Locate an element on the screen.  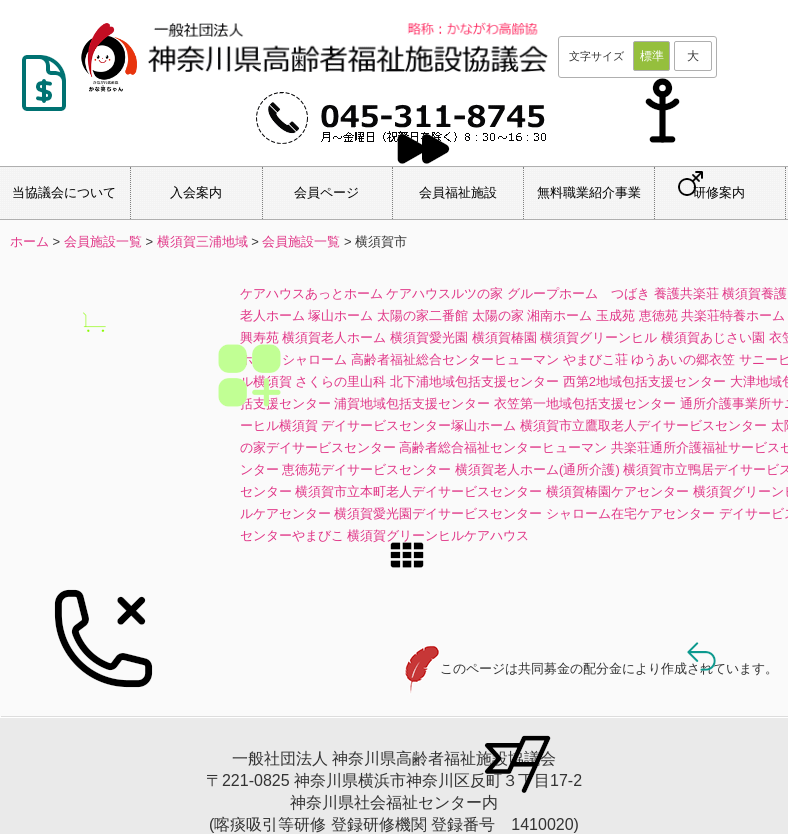
indicates transgender identity option is located at coordinates (691, 183).